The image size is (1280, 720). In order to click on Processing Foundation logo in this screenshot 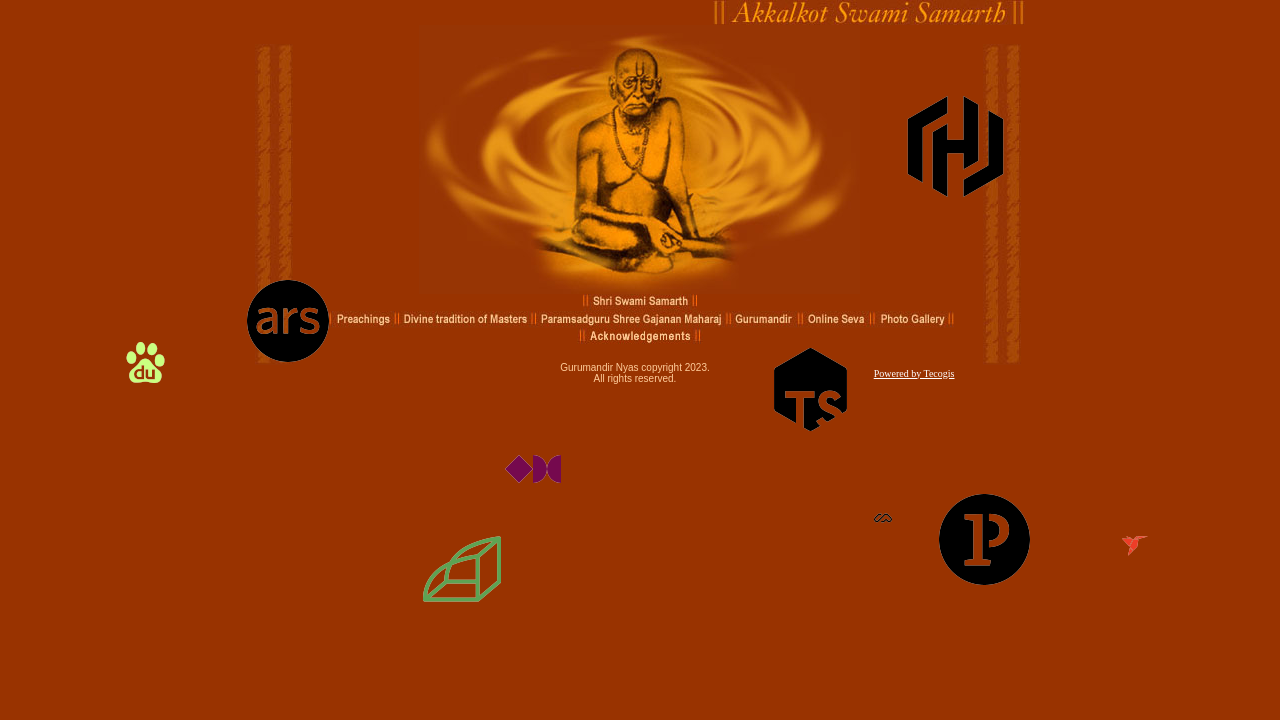, I will do `click(984, 539)`.